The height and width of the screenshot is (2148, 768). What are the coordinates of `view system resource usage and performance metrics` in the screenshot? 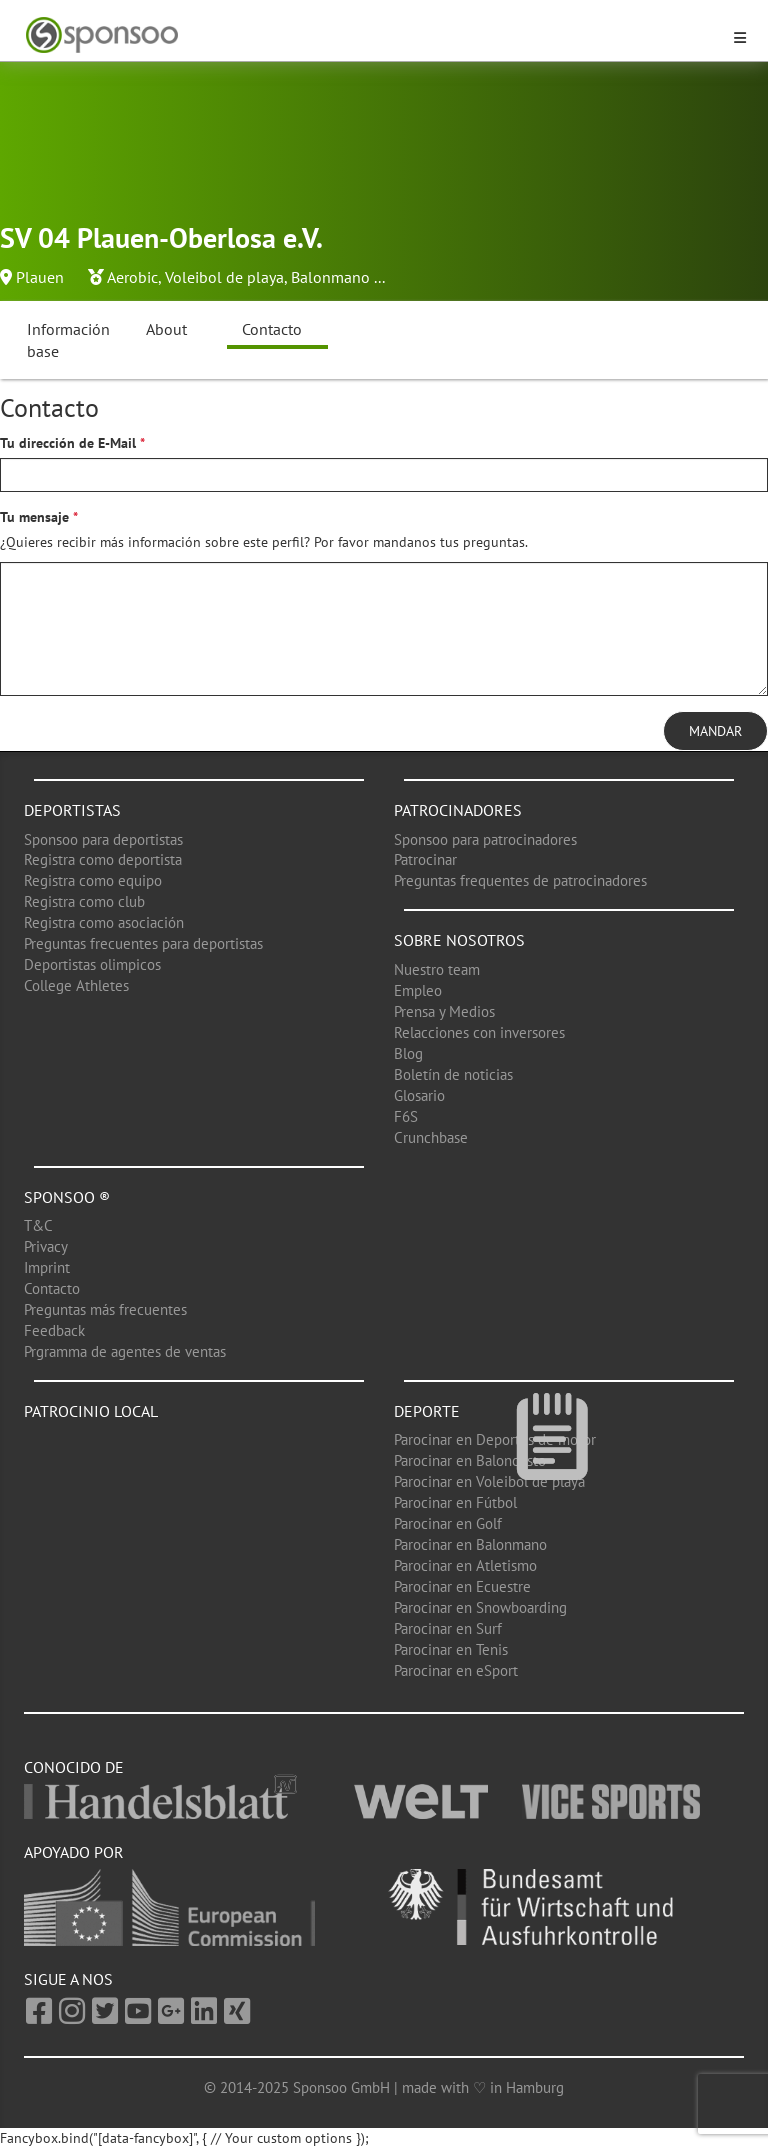 It's located at (285, 1783).